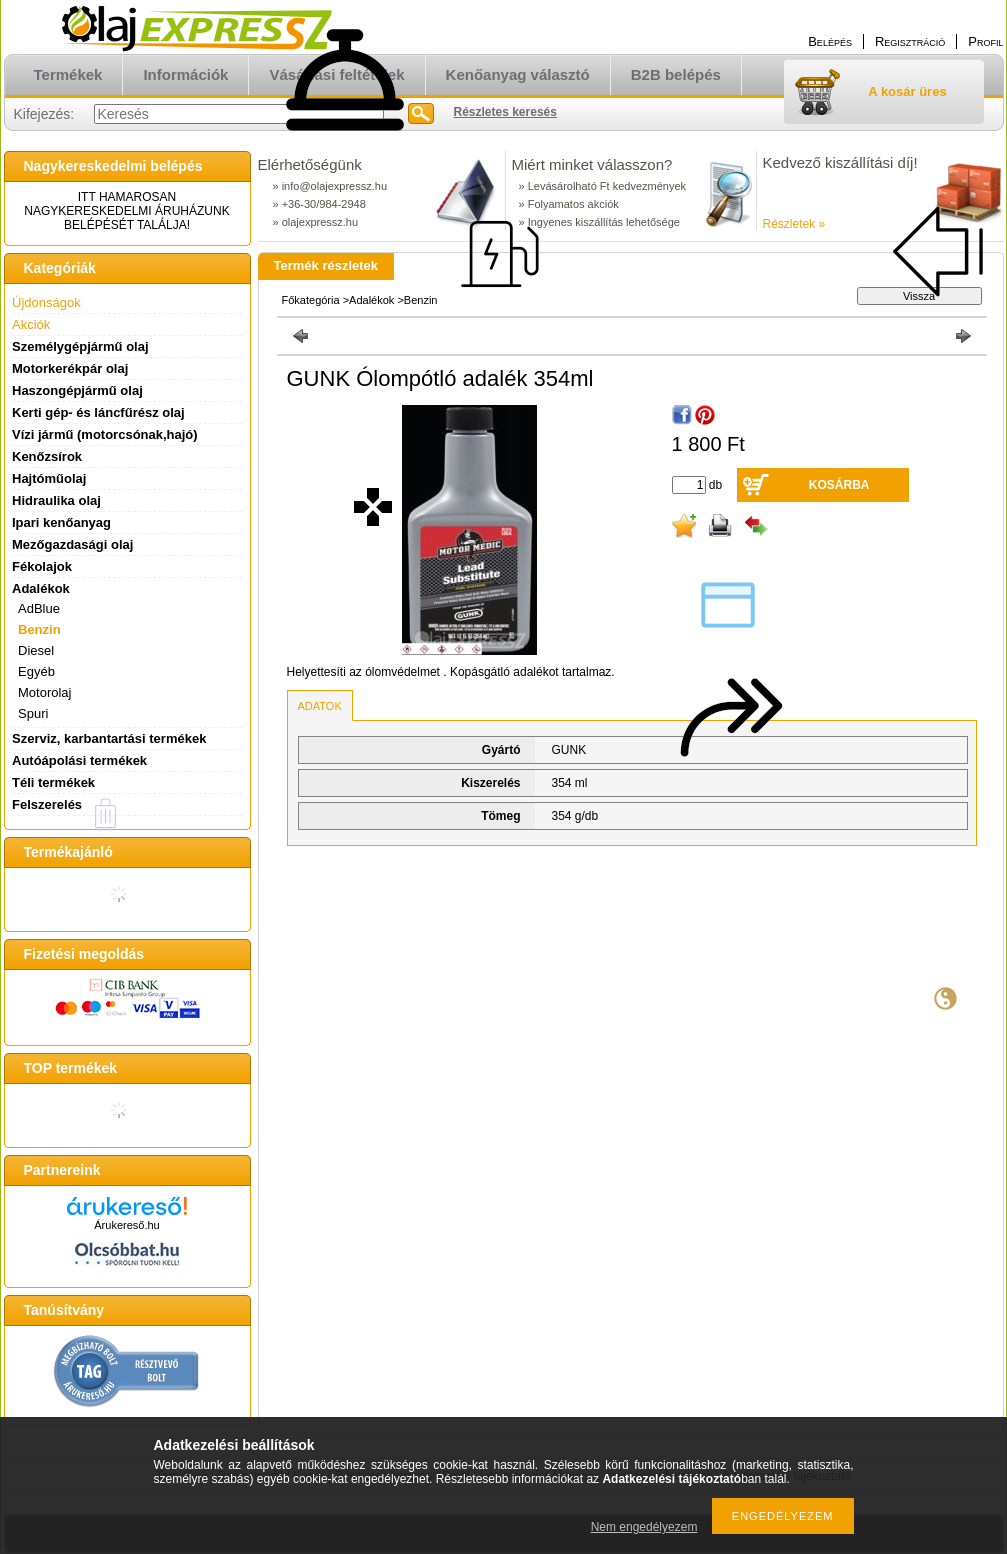  Describe the element at coordinates (345, 84) in the screenshot. I see `ring for service or assistance` at that location.